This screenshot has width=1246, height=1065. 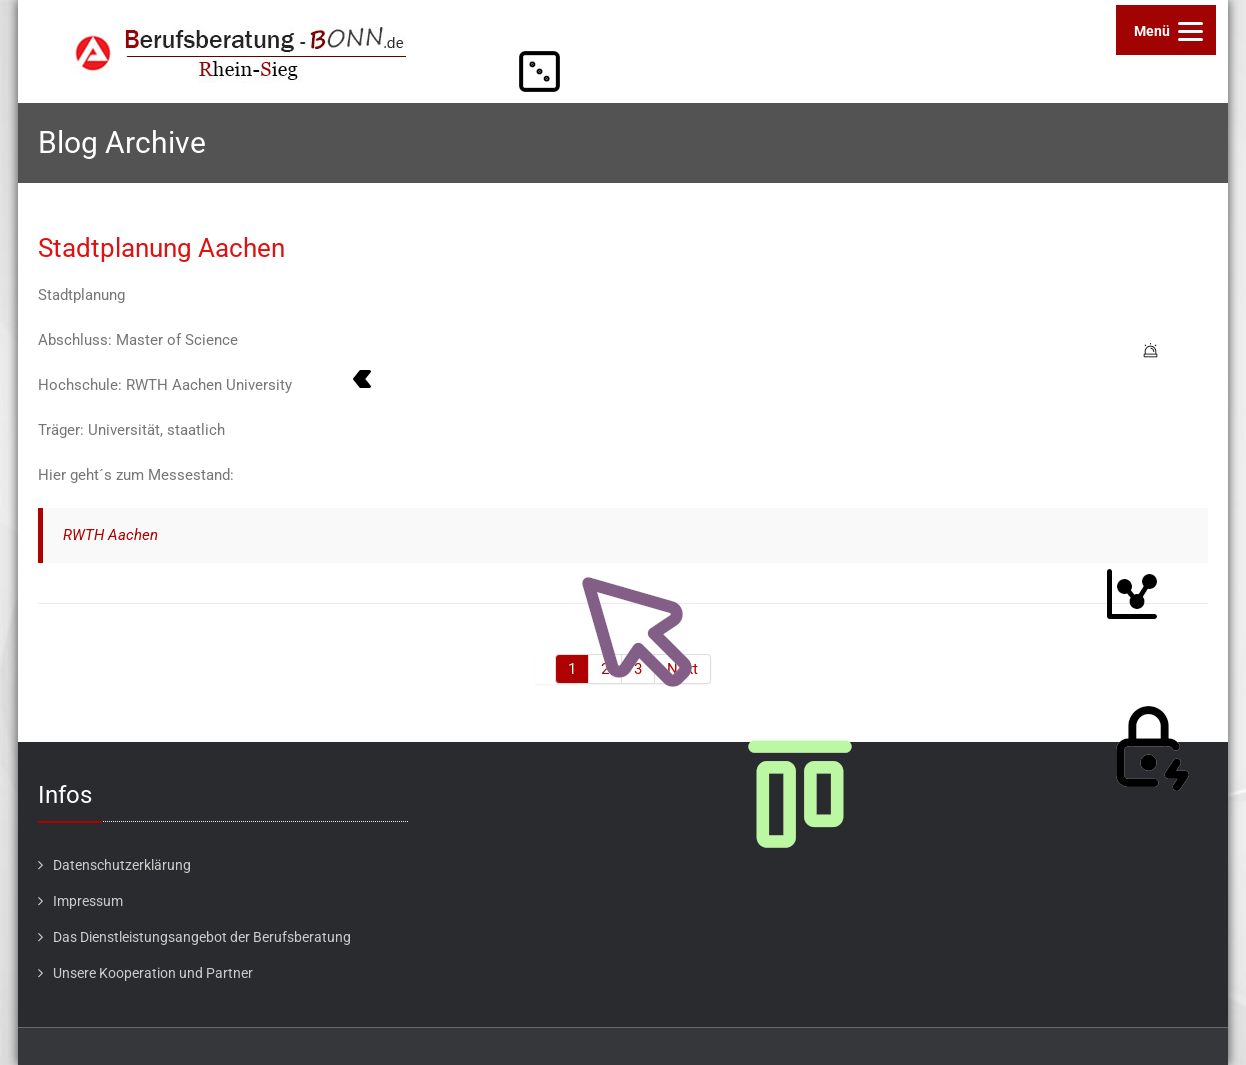 What do you see at coordinates (362, 379) in the screenshot?
I see `navigate to the previous item or section` at bounding box center [362, 379].